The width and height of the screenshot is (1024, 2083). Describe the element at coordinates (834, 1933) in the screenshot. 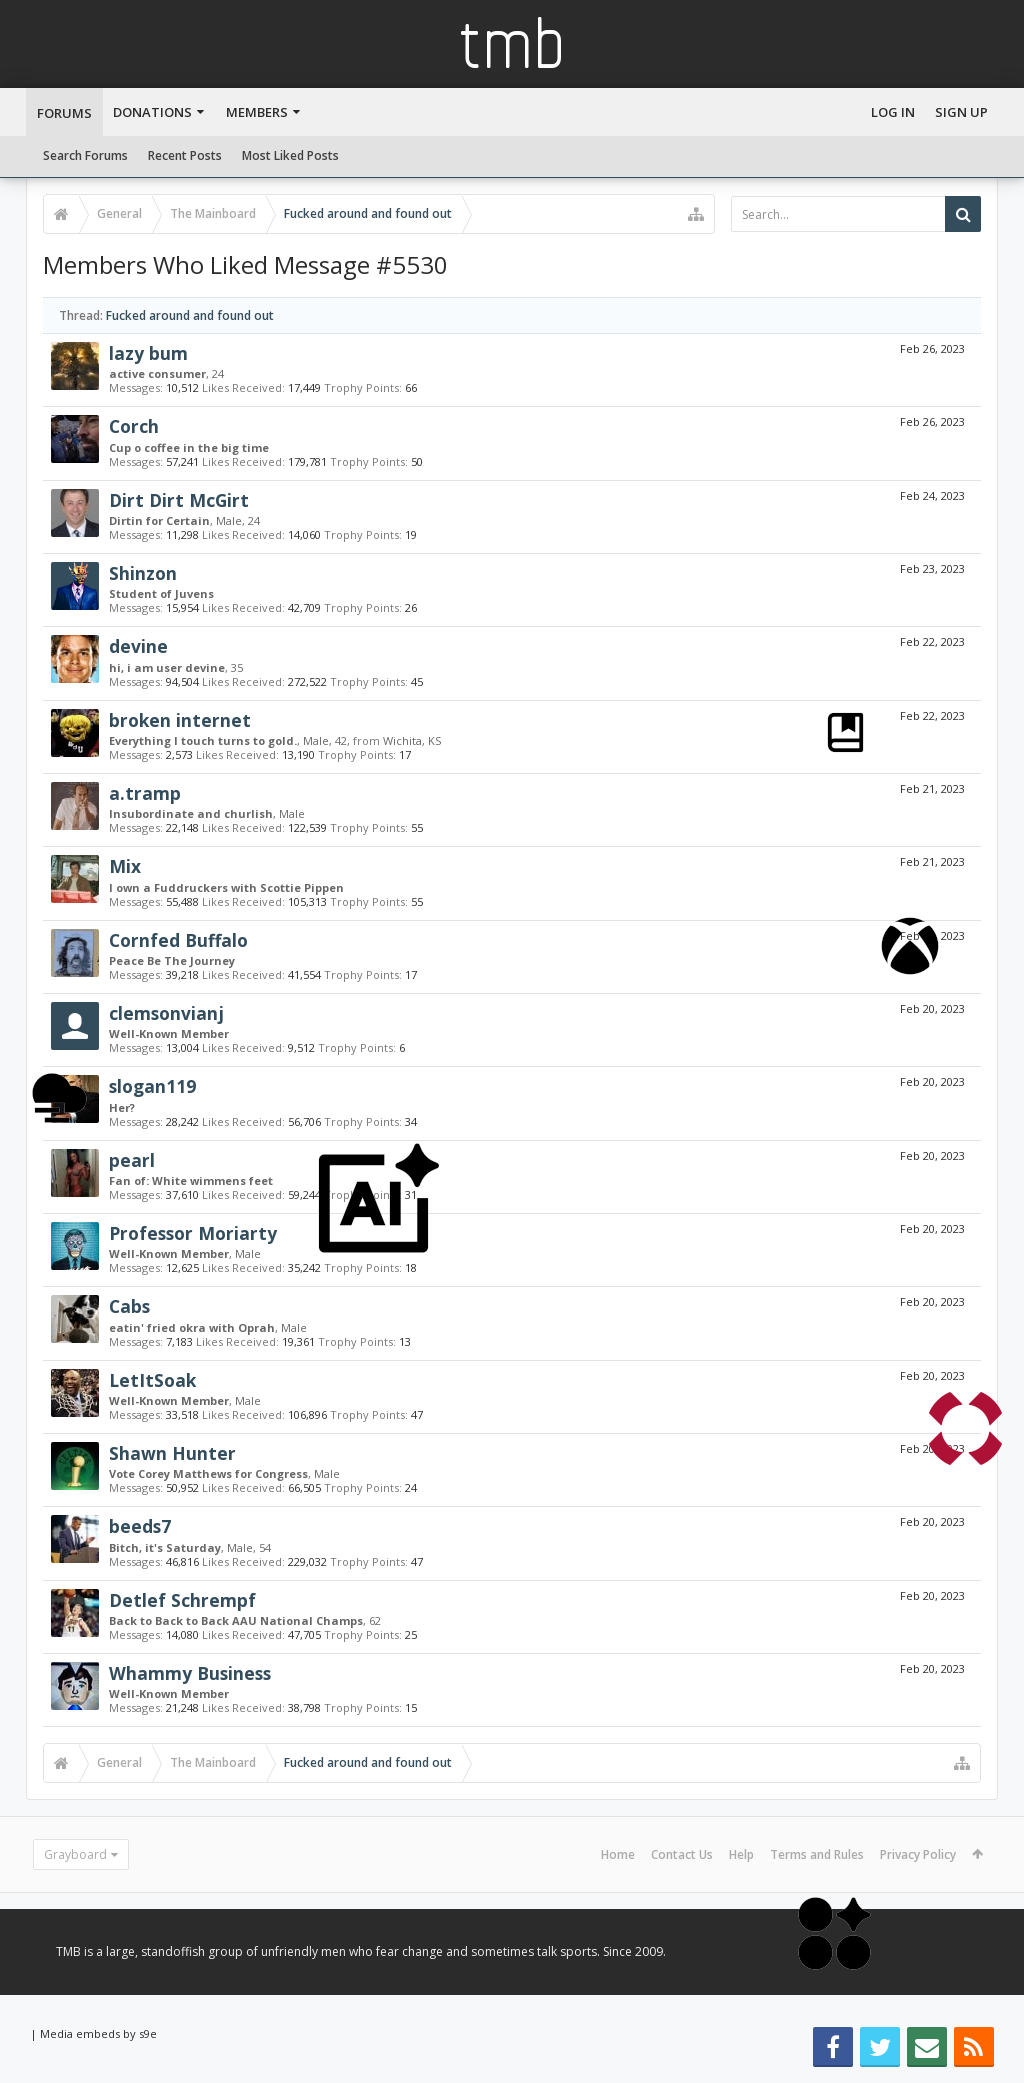

I see `access AI-powered applications` at that location.